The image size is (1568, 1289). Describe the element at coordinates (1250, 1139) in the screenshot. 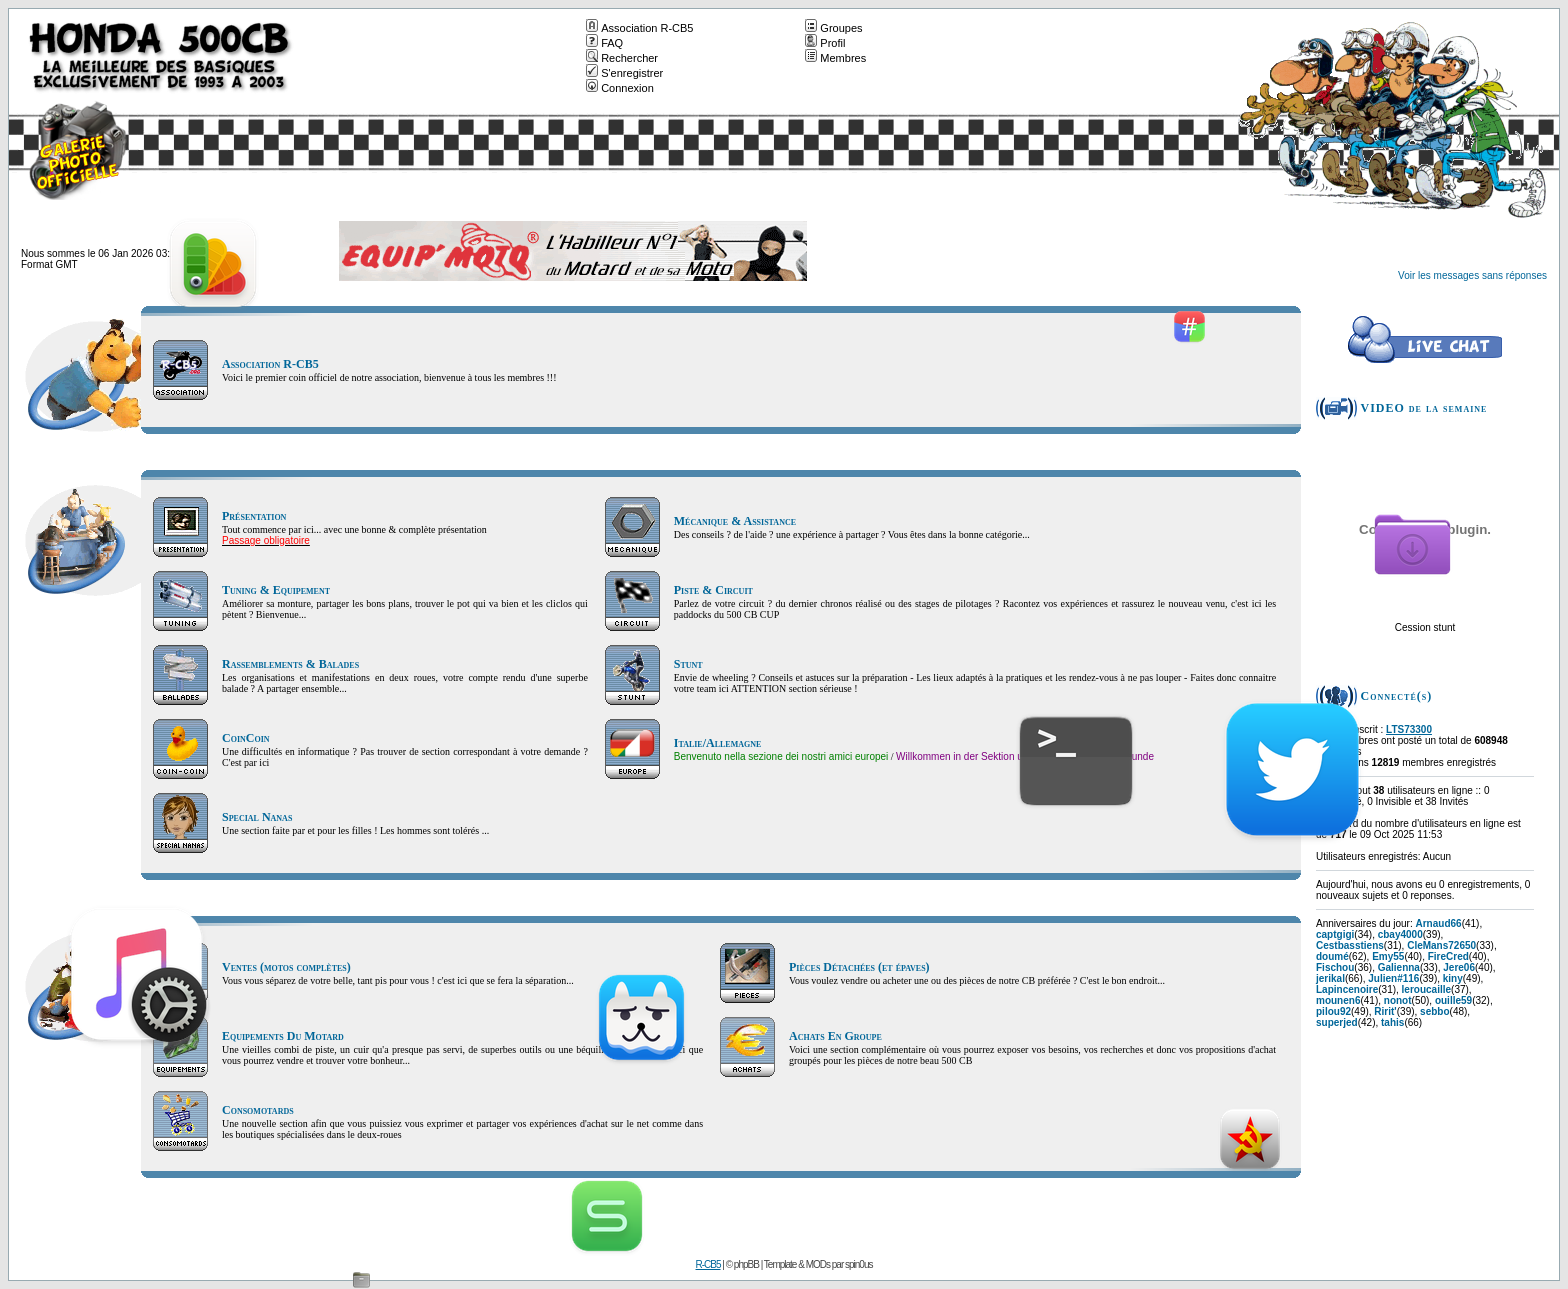

I see `launch openra game application` at that location.